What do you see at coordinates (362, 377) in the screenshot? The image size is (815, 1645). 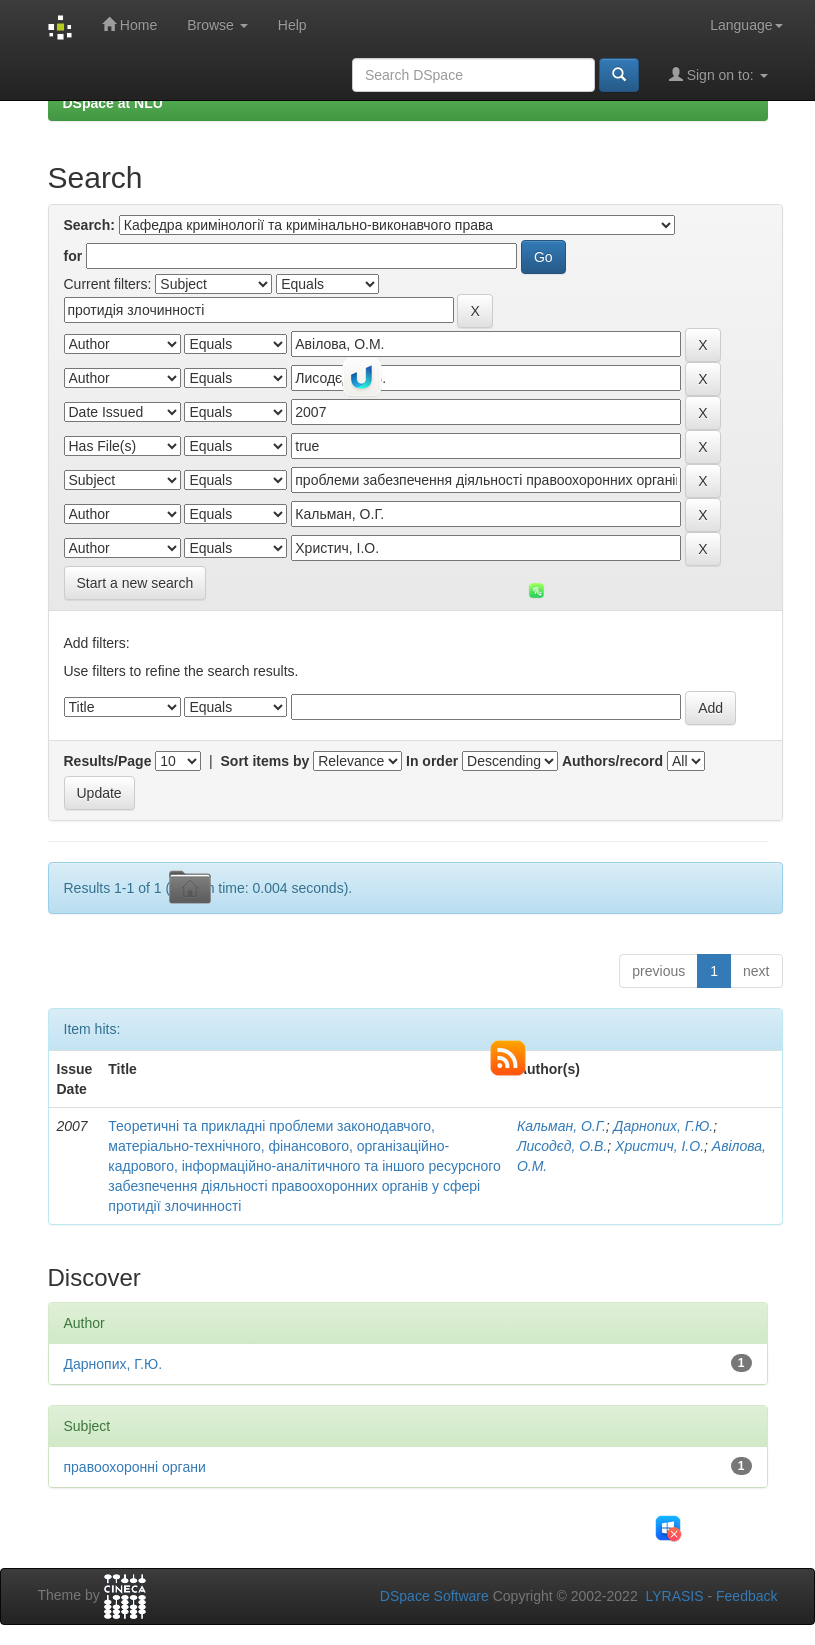 I see `launch ulauncher application` at bounding box center [362, 377].